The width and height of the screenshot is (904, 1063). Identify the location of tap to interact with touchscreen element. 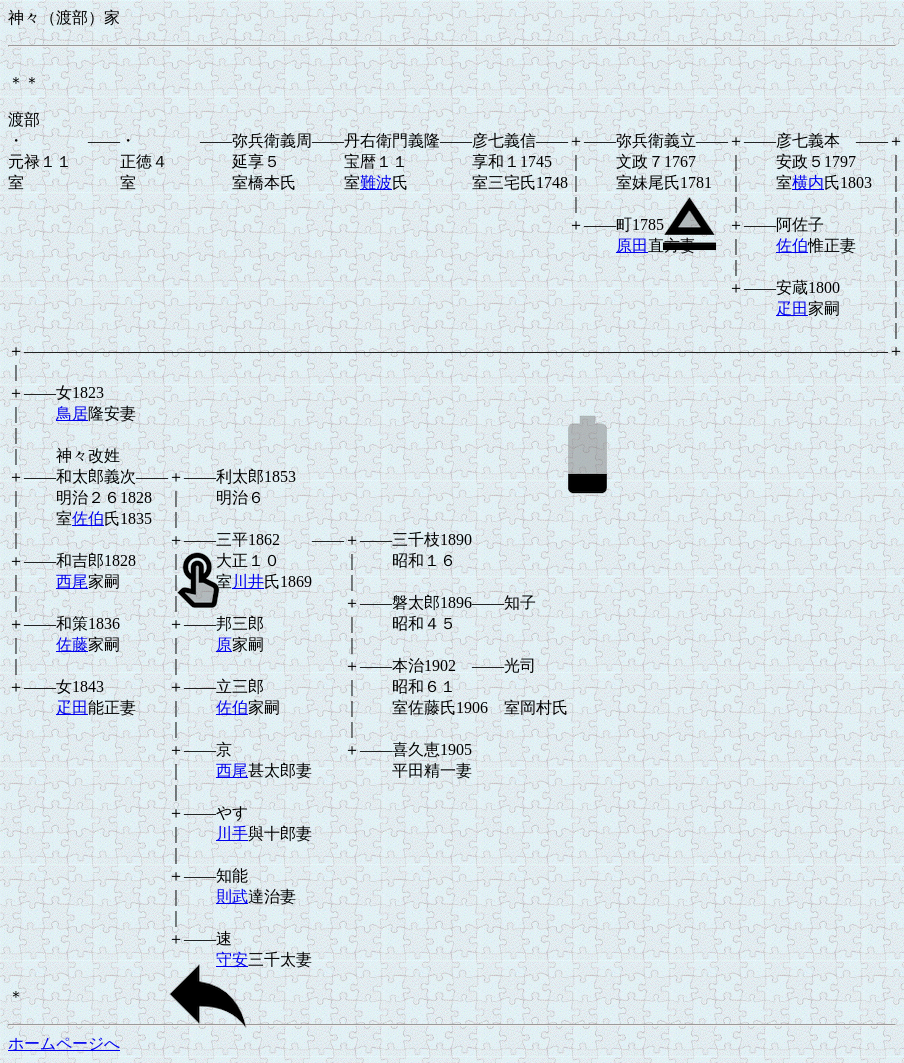
(198, 581).